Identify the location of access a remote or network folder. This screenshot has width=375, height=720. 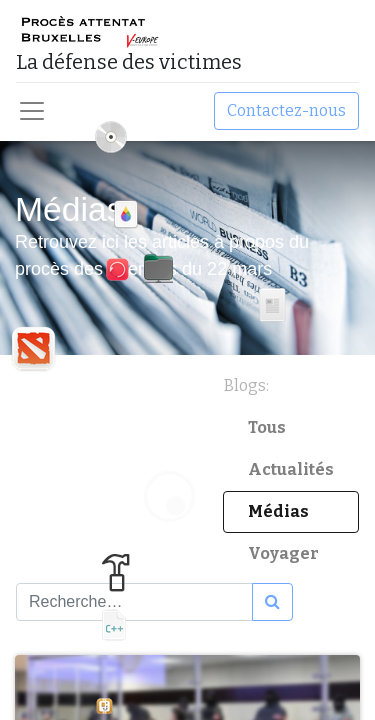
(158, 268).